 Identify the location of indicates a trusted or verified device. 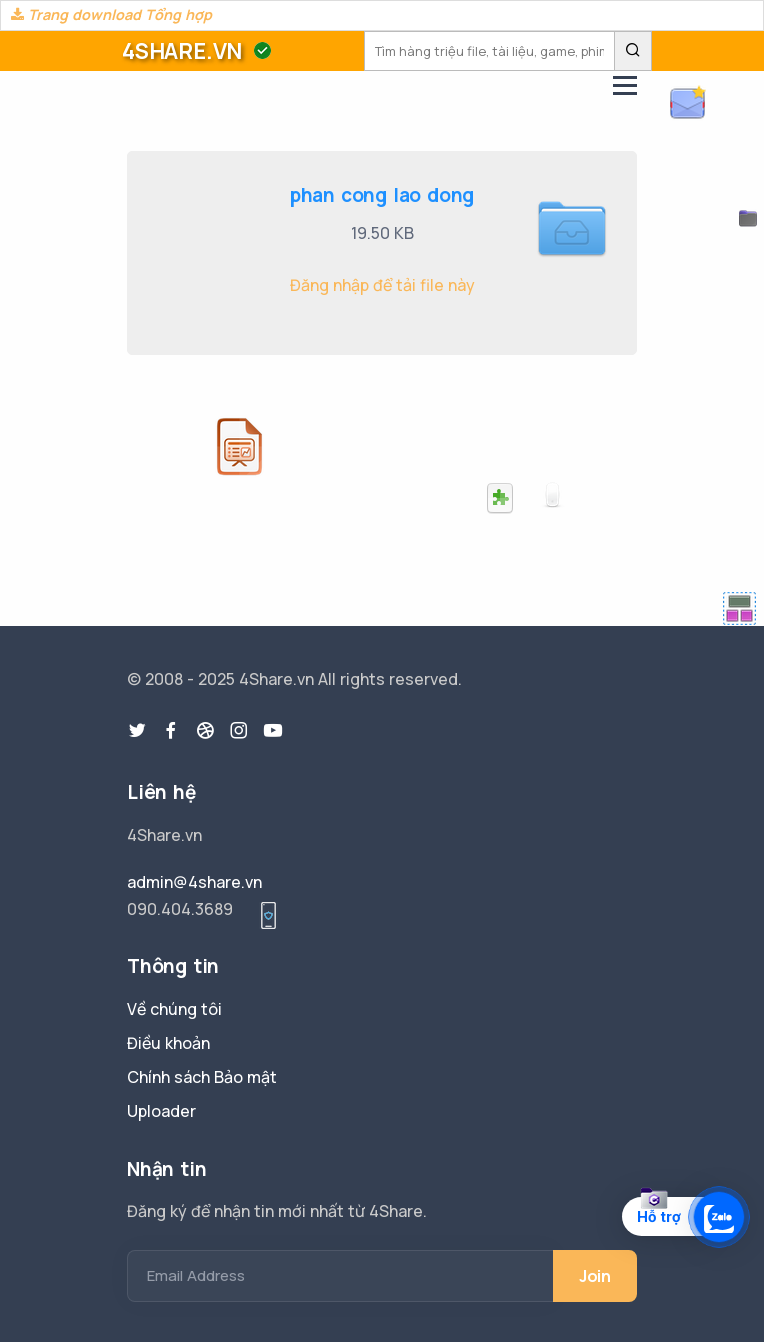
(268, 915).